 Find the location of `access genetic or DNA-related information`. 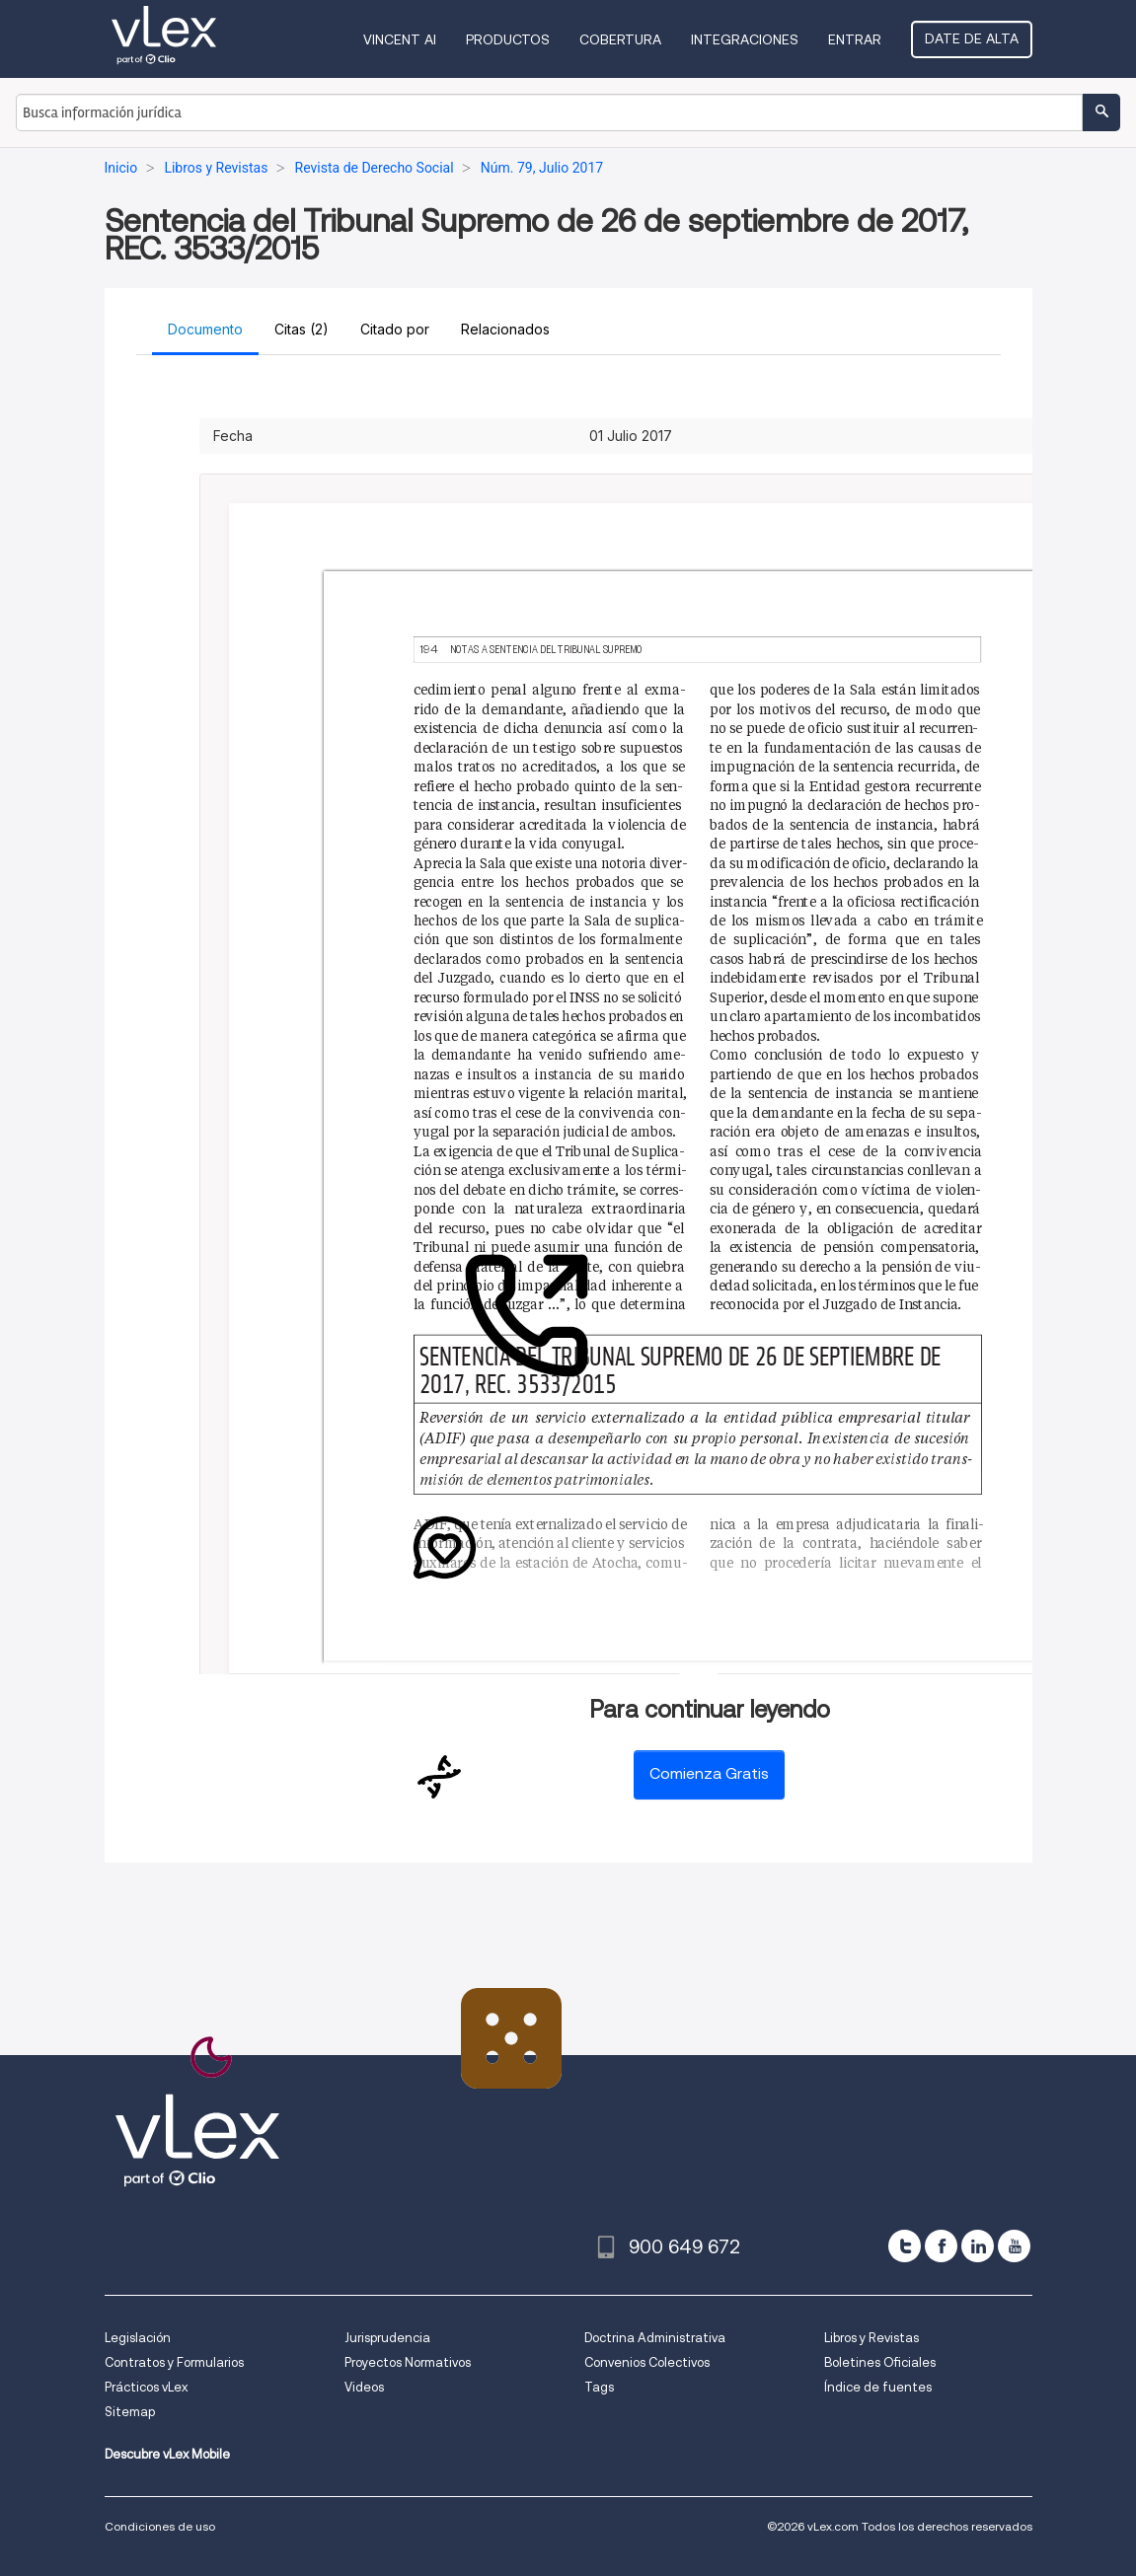

access genetic or DNA-related information is located at coordinates (439, 1777).